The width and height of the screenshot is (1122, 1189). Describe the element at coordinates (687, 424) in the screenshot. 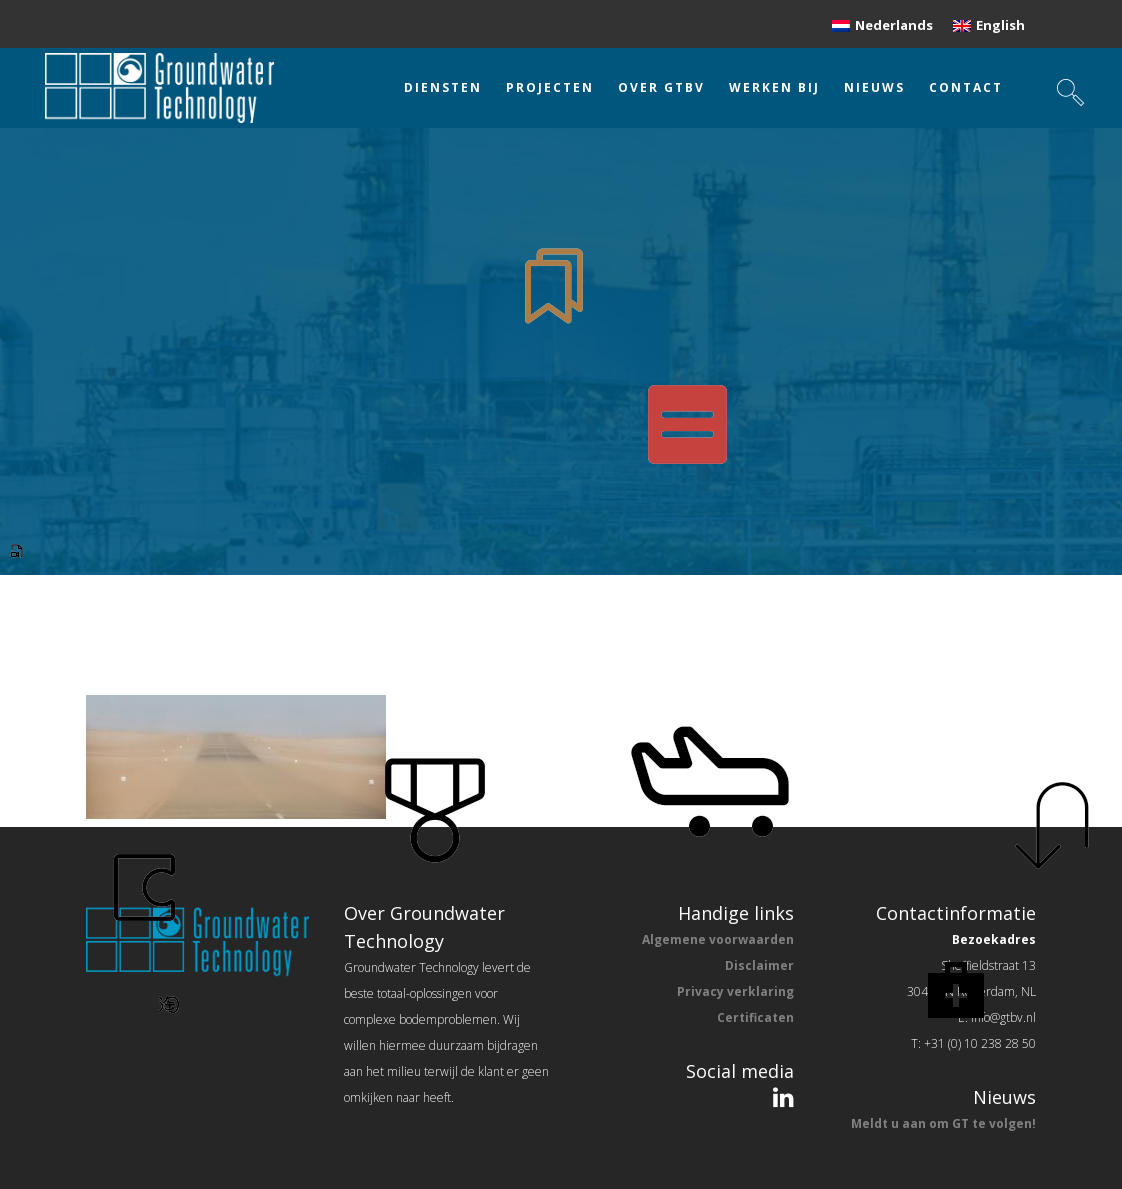

I see `indicates equality or comparison between values` at that location.